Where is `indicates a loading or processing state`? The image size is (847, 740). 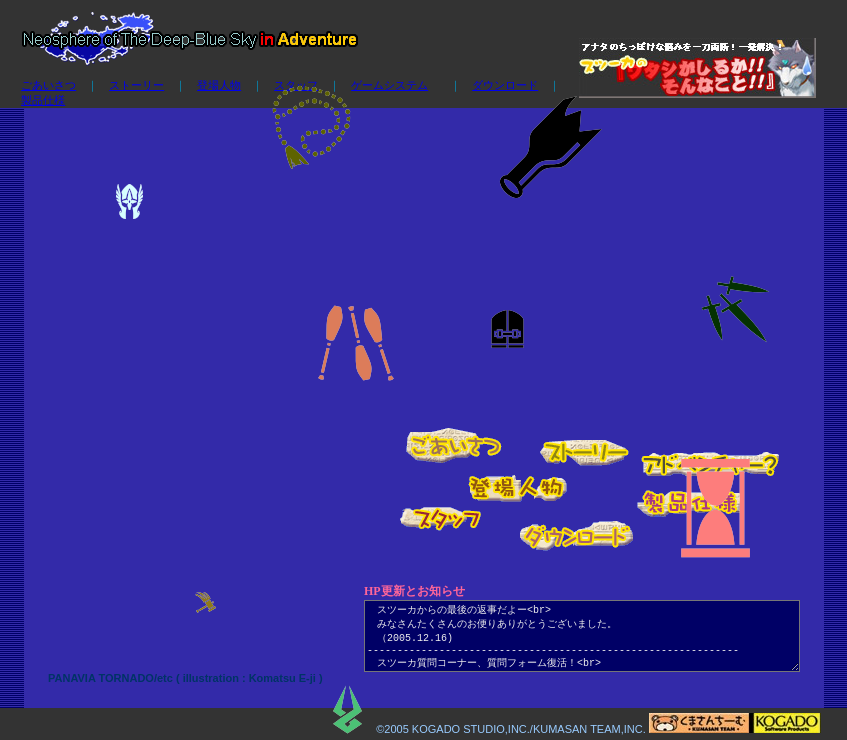
indicates a loading or processing state is located at coordinates (715, 508).